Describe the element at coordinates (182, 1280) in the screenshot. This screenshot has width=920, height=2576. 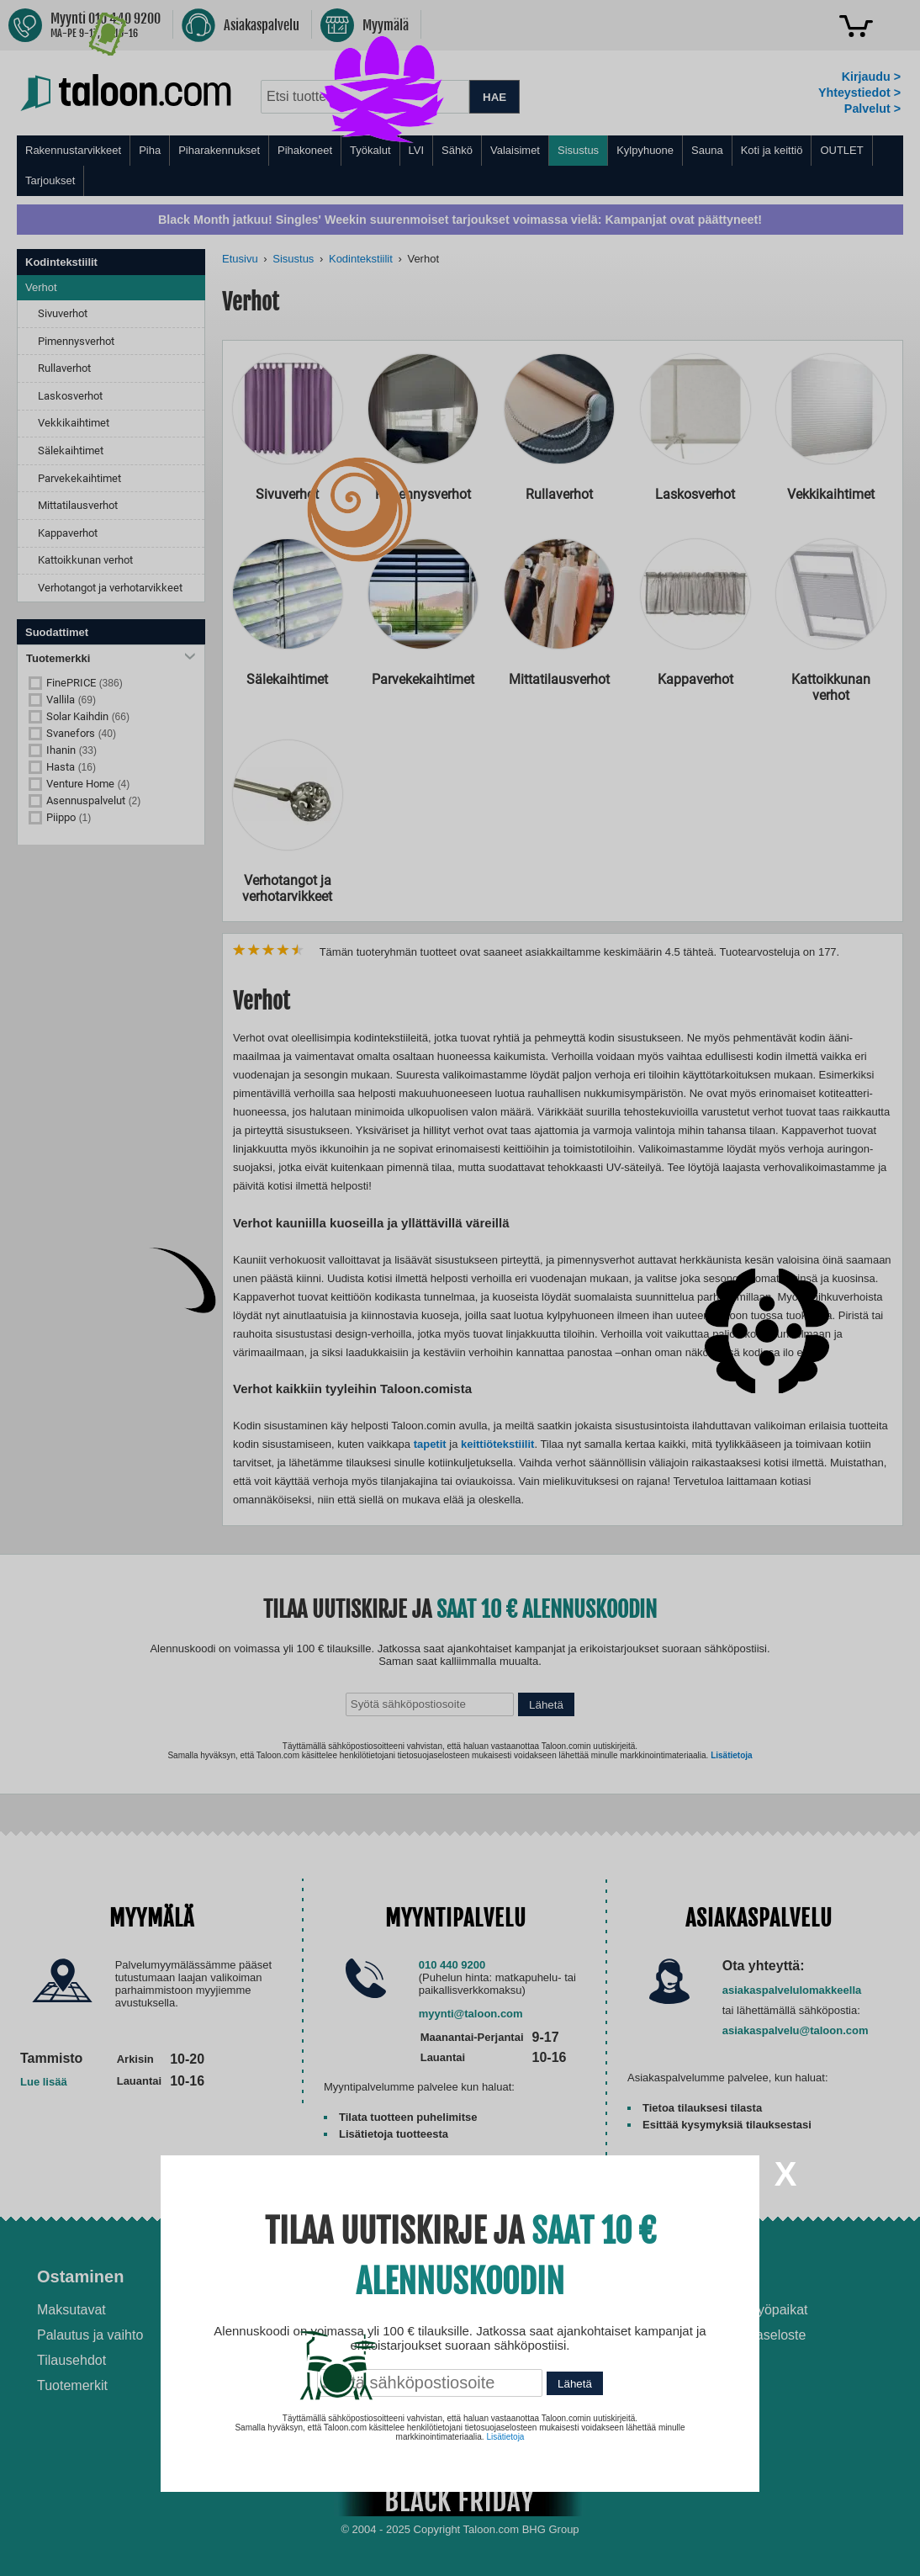
I see `perform a quick attack or slash action` at that location.